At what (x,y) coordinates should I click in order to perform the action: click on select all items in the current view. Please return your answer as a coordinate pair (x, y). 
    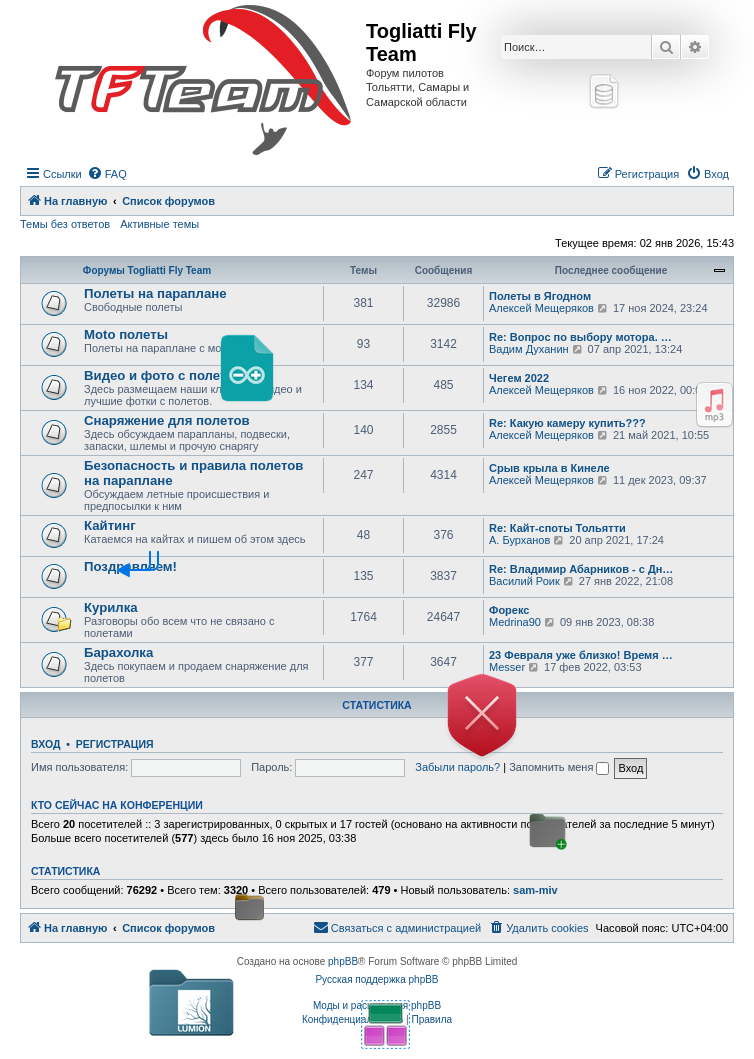
    Looking at the image, I should click on (385, 1024).